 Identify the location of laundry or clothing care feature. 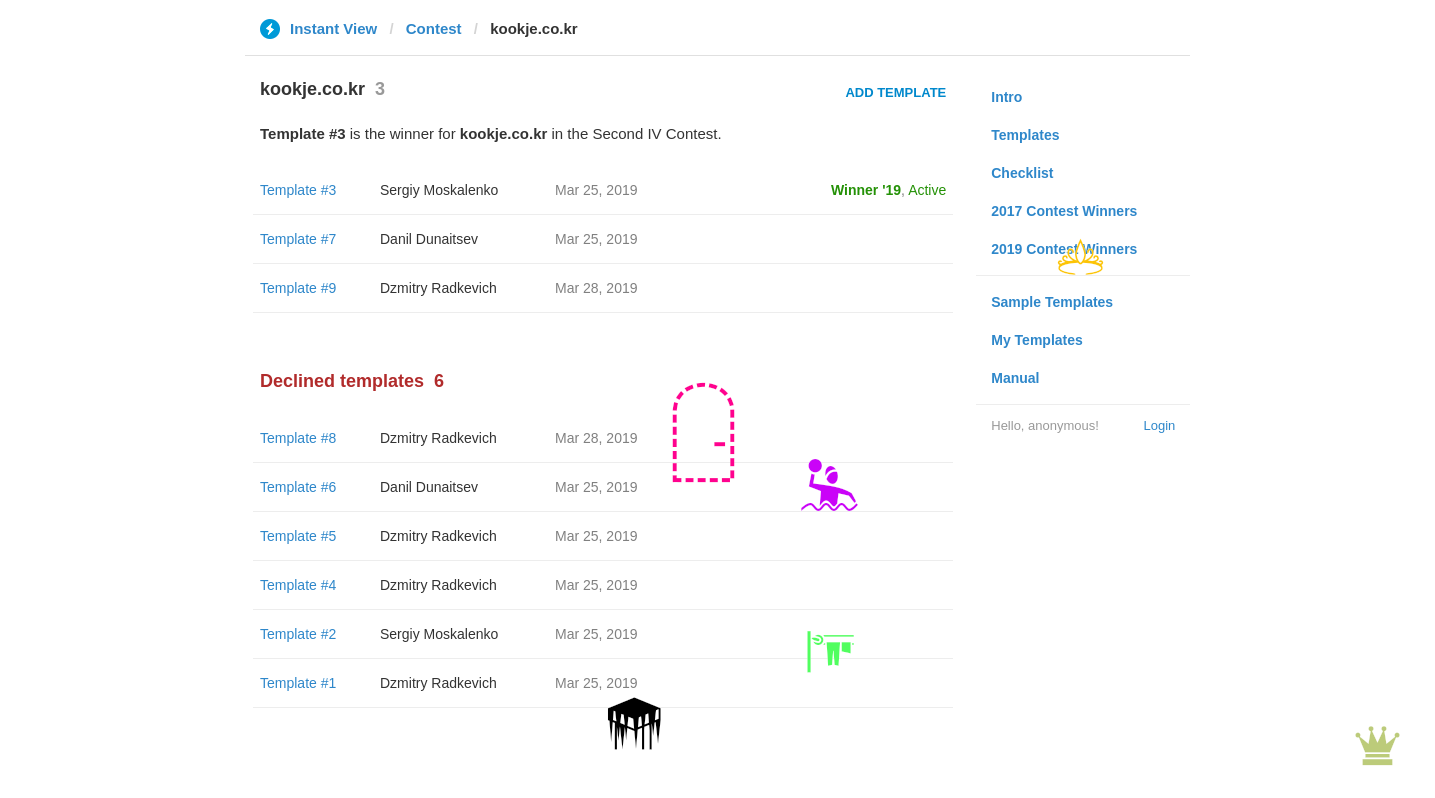
(830, 649).